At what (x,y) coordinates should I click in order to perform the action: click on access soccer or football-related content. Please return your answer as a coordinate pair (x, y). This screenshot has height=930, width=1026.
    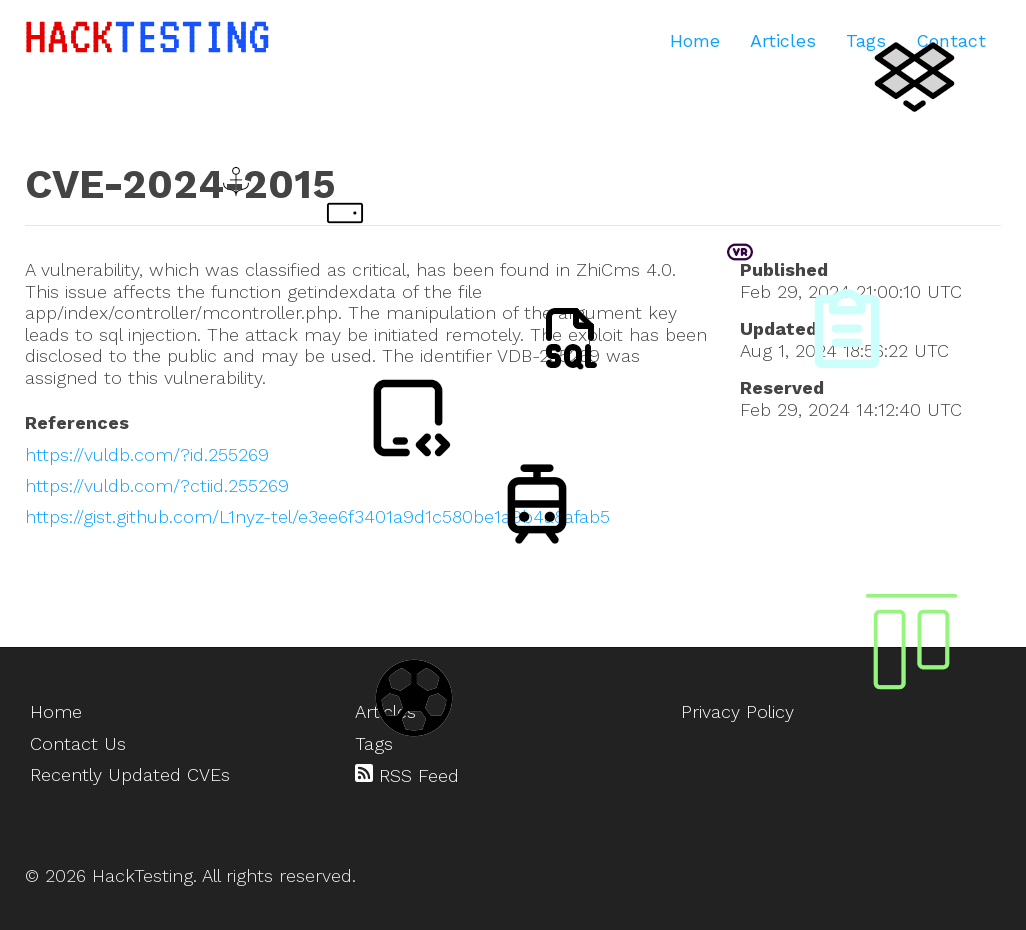
    Looking at the image, I should click on (414, 698).